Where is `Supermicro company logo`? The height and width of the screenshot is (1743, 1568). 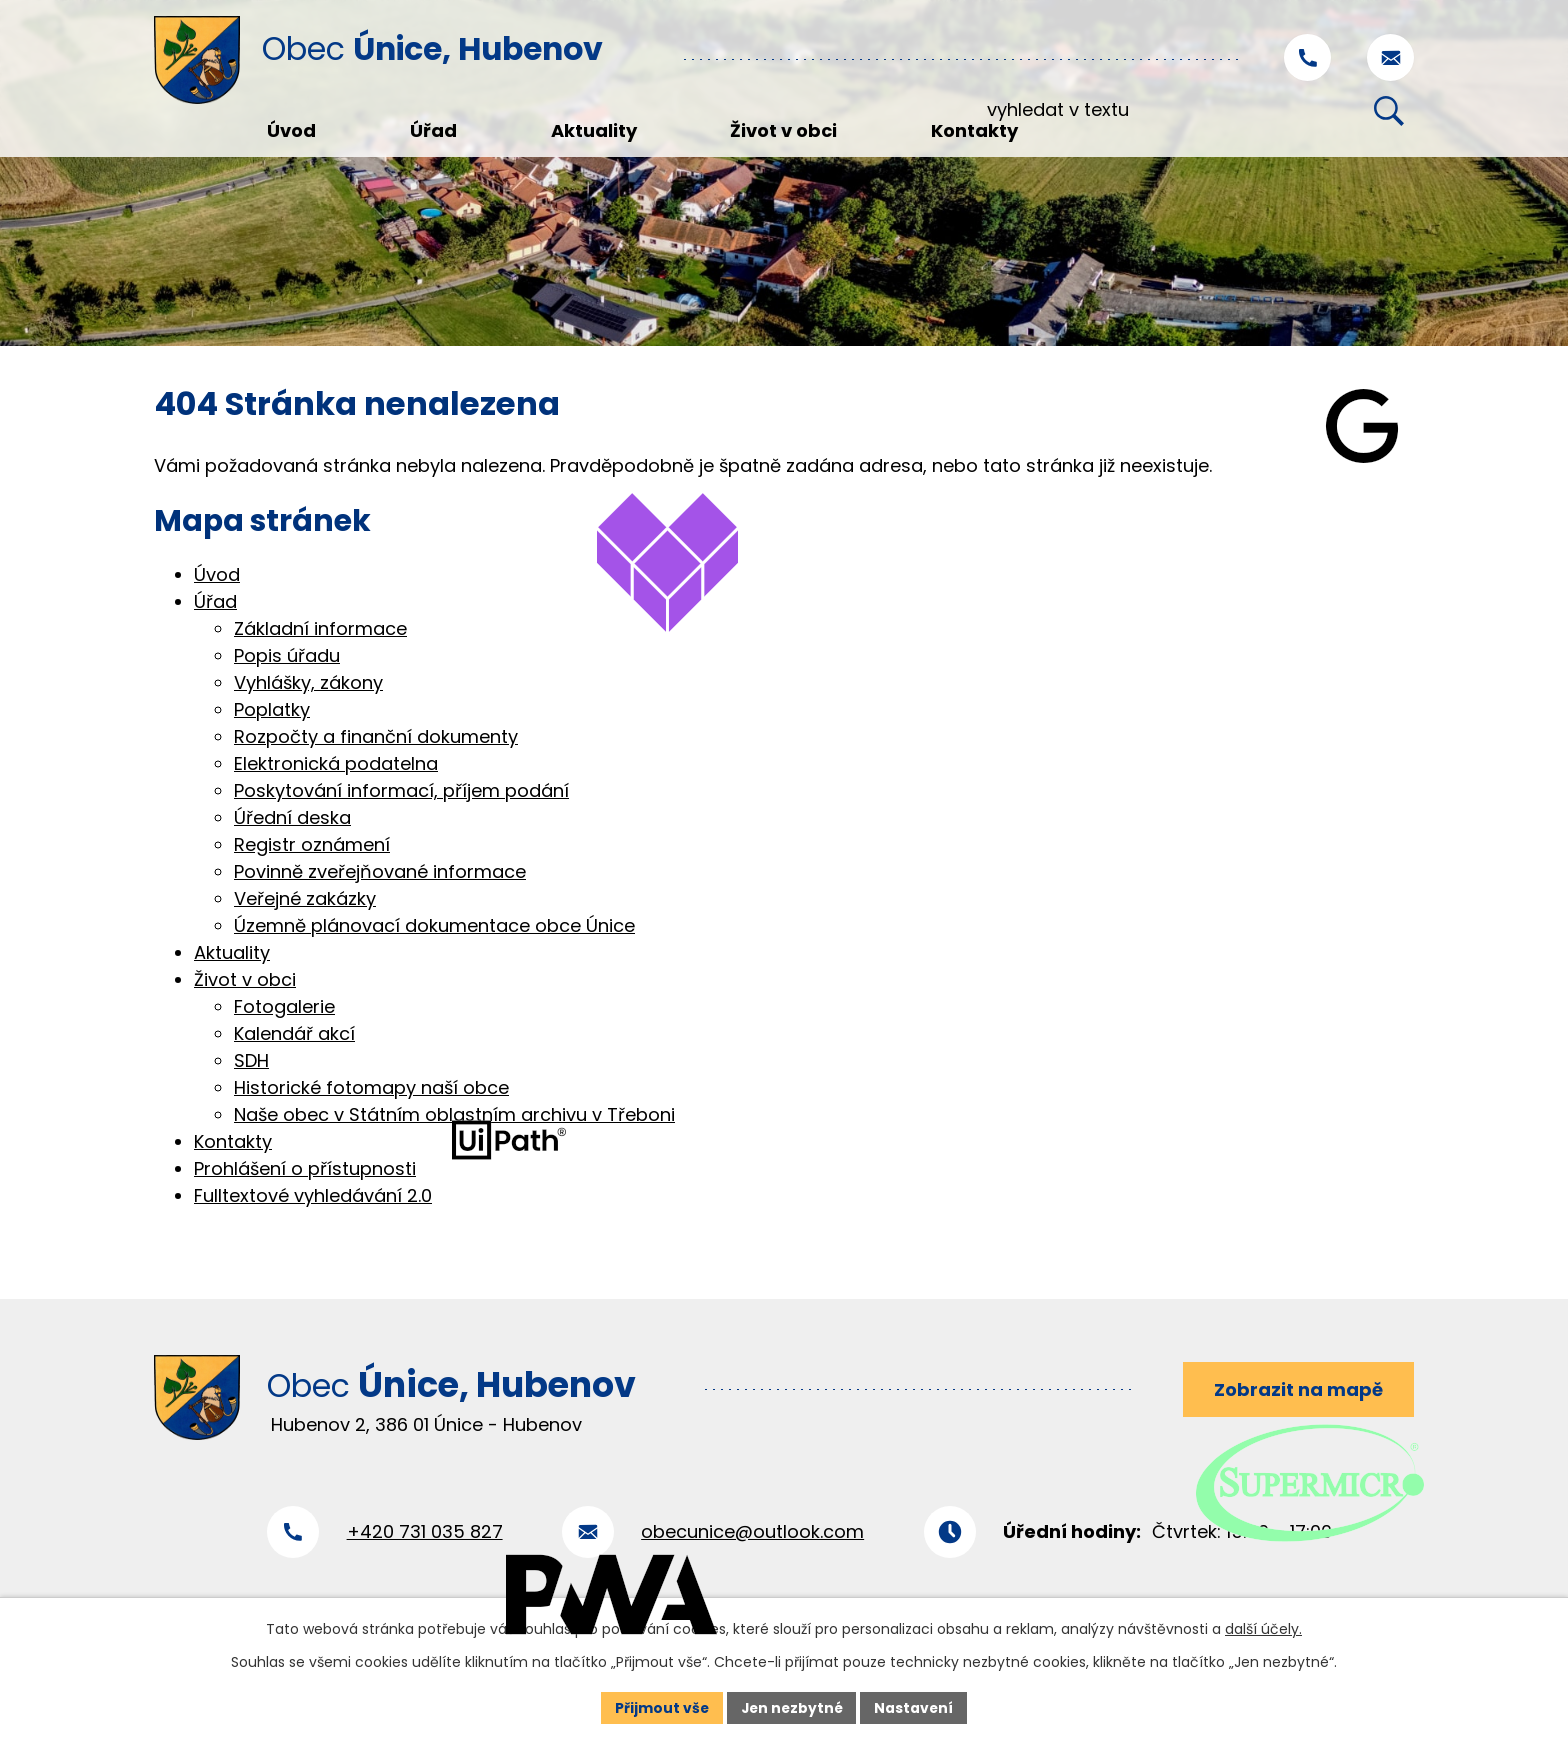 Supermicro company logo is located at coordinates (1310, 1483).